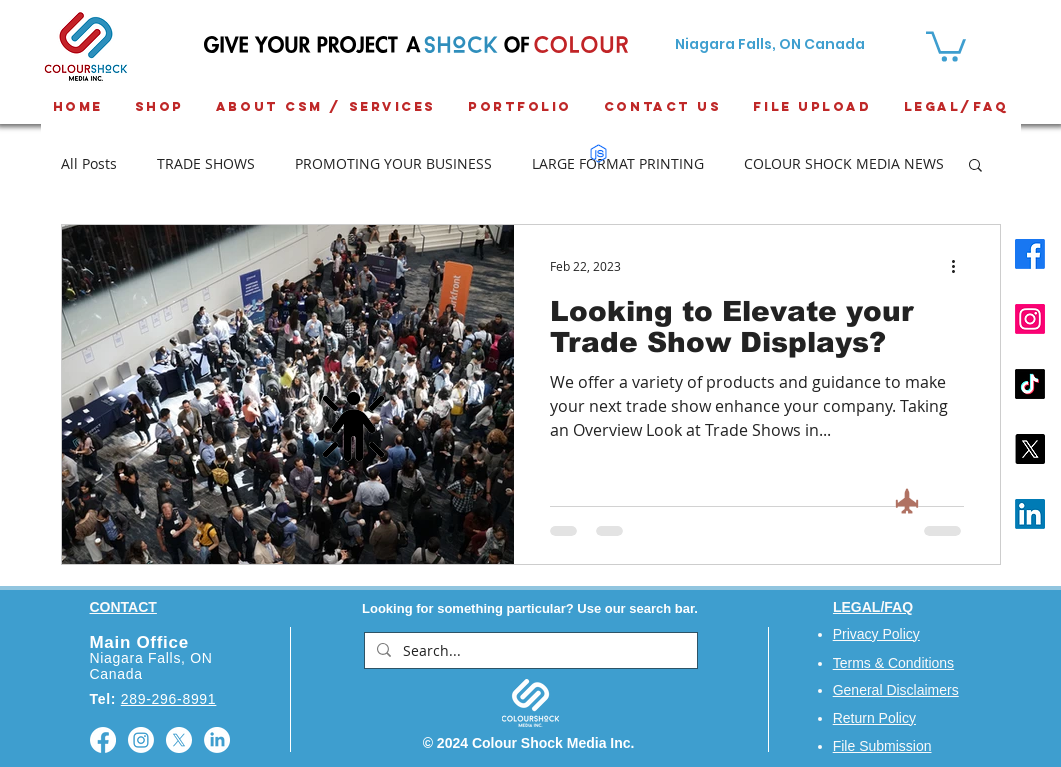 The width and height of the screenshot is (1061, 767). I want to click on access flight or aviation features, so click(907, 501).